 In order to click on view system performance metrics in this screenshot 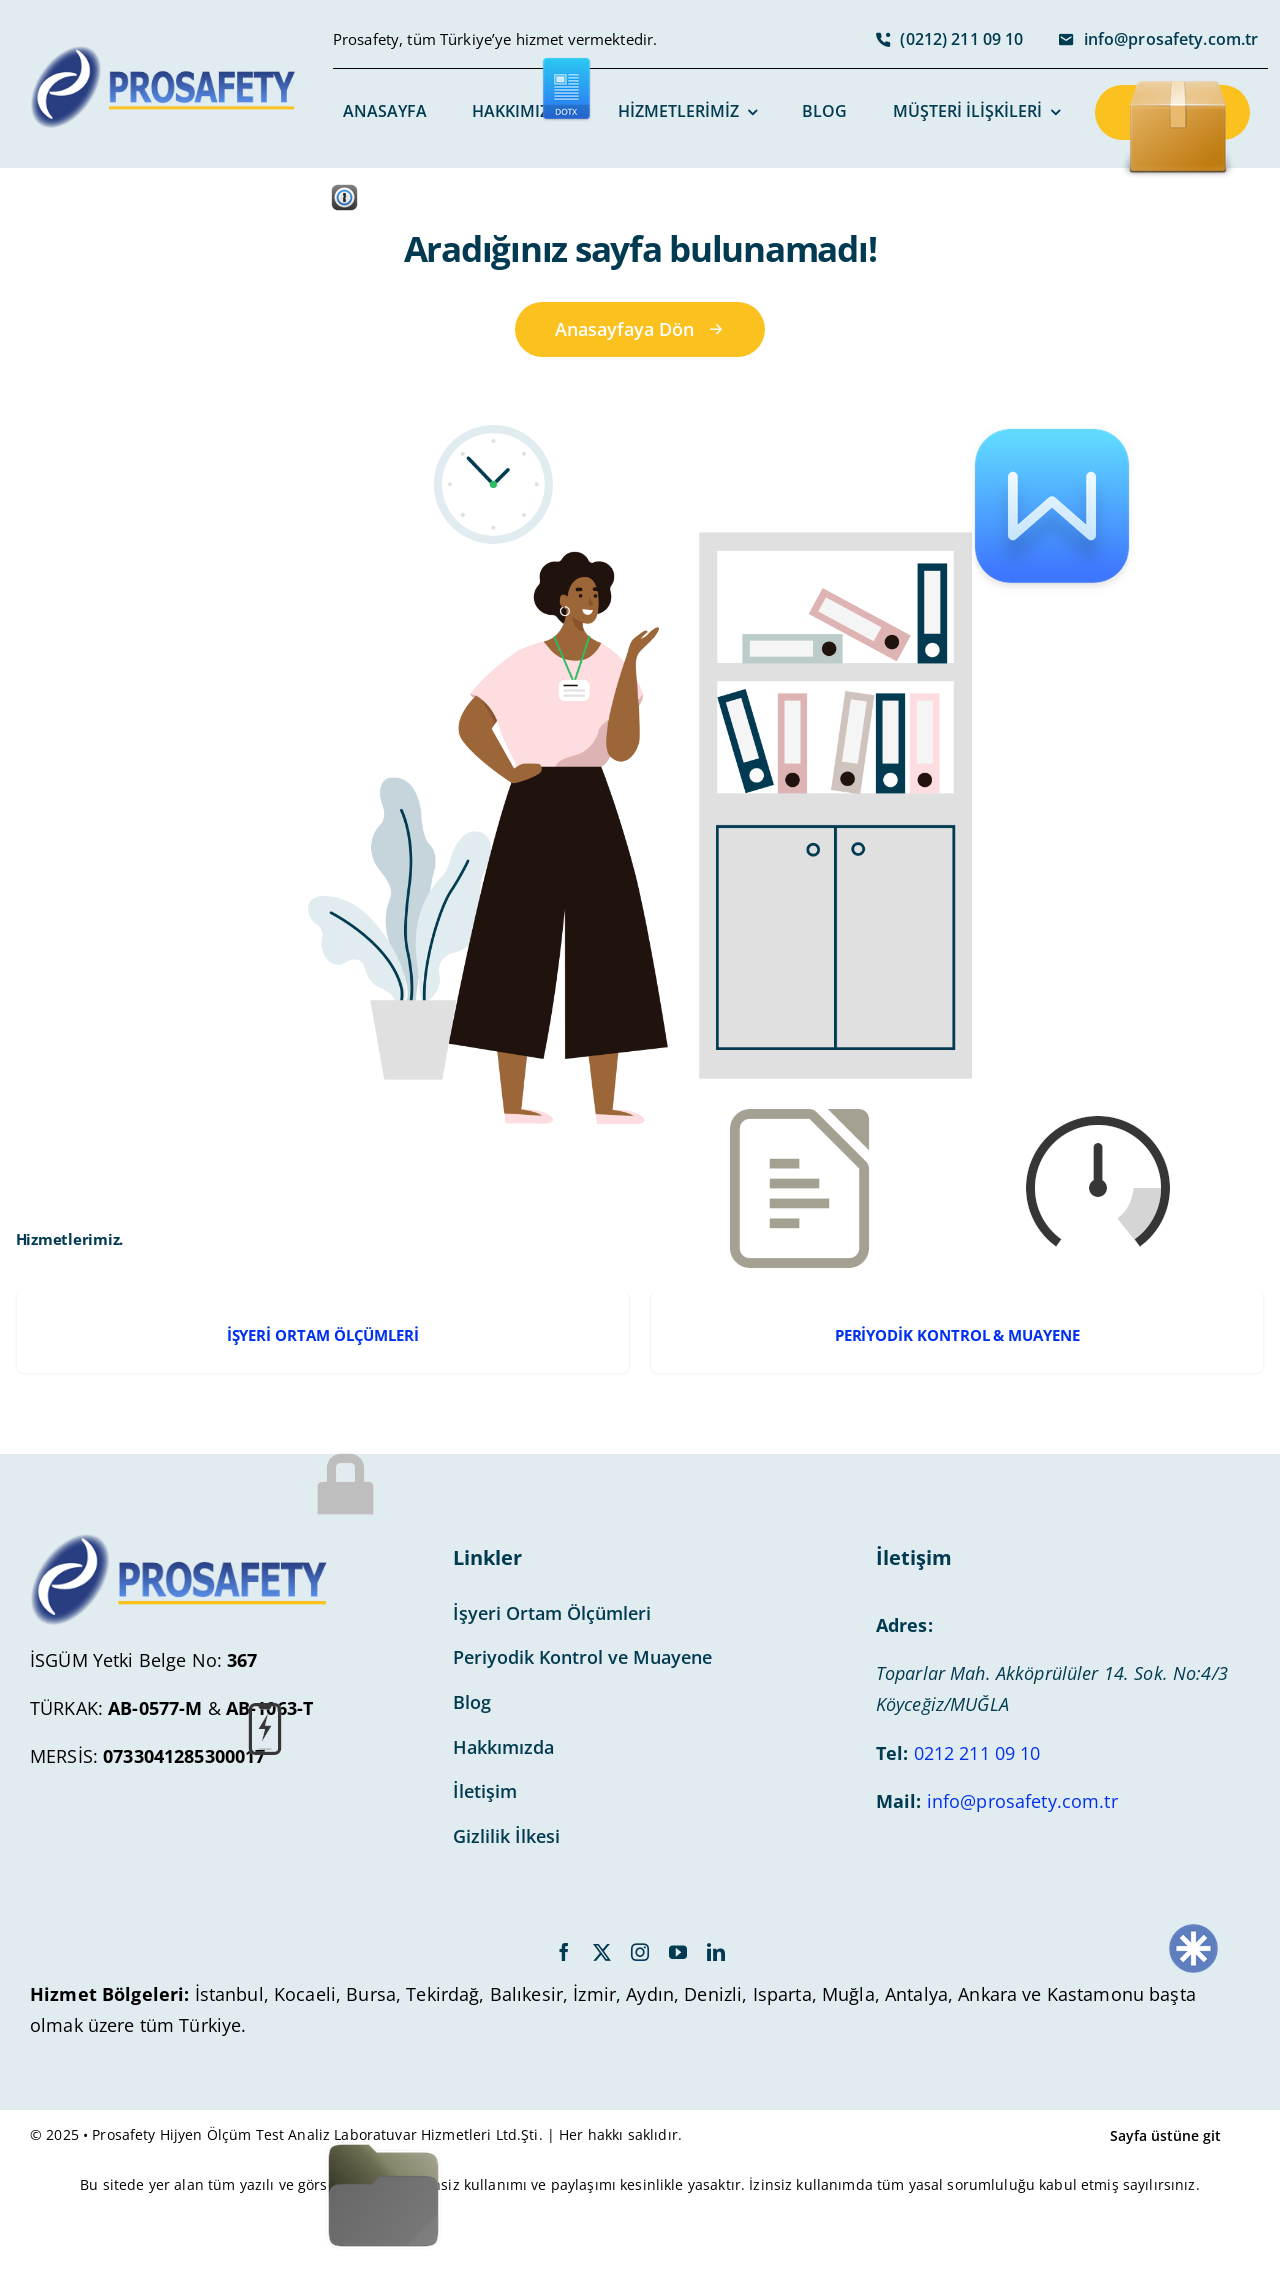, I will do `click(1098, 1179)`.